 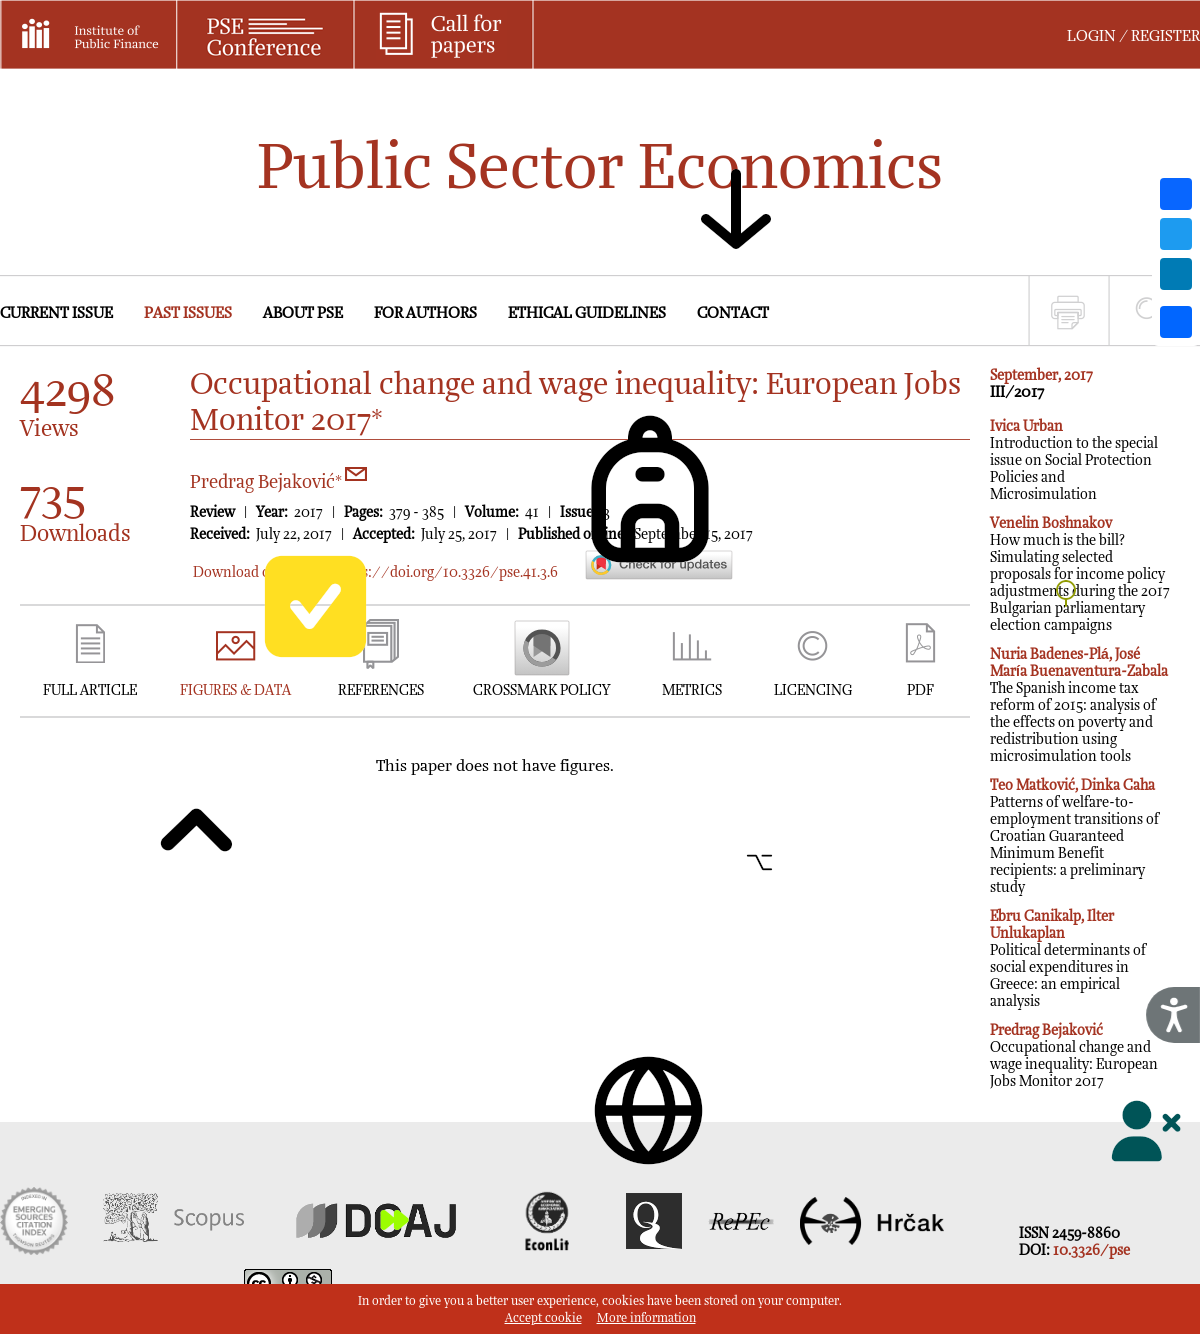 What do you see at coordinates (759, 861) in the screenshot?
I see `access keyboard or input options` at bounding box center [759, 861].